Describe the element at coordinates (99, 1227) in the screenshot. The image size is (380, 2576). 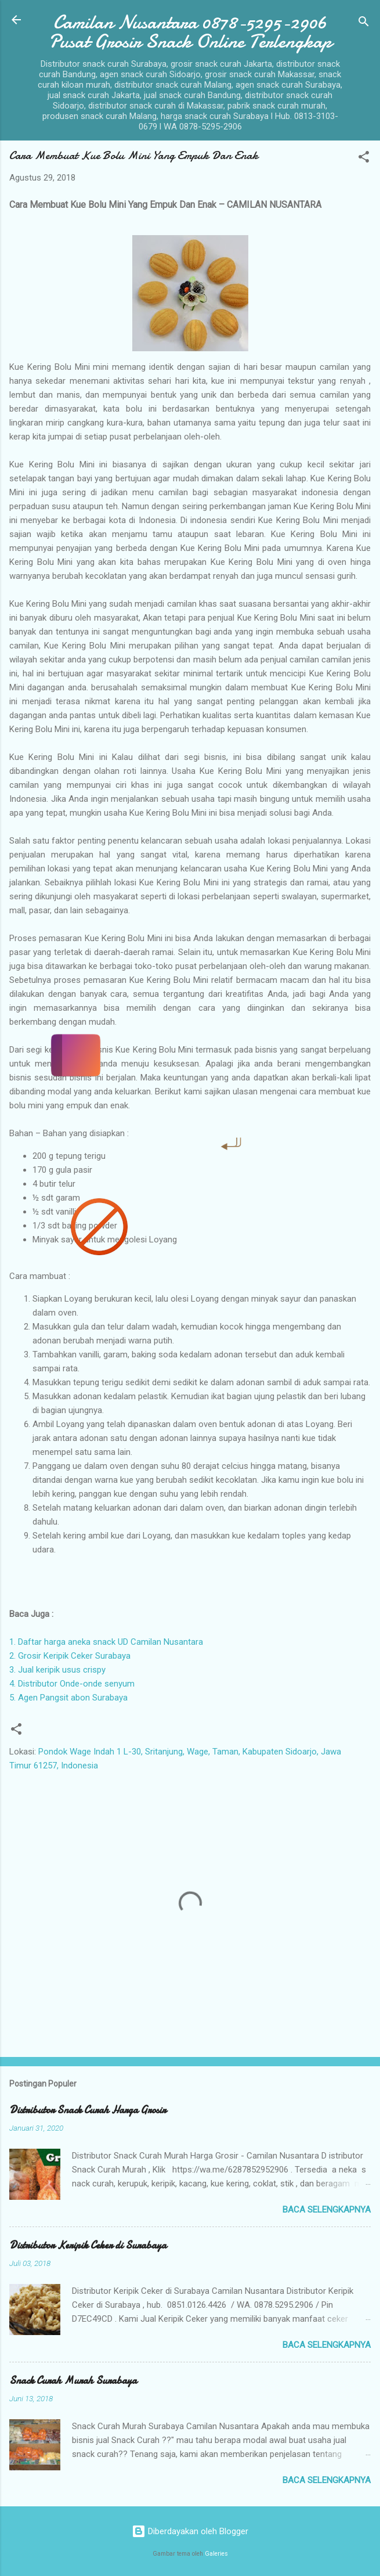
I see `indicates denied or blocked access` at that location.